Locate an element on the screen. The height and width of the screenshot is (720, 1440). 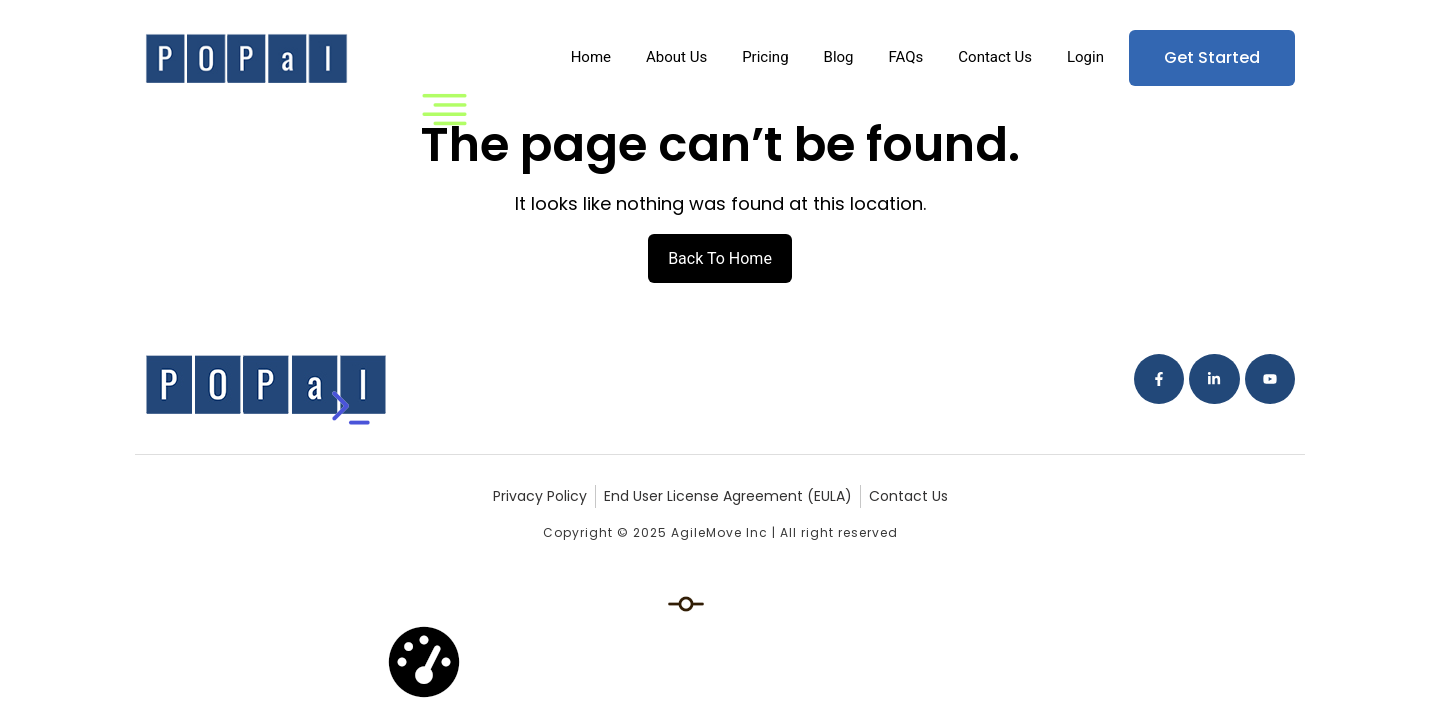
view commit details in version control is located at coordinates (686, 604).